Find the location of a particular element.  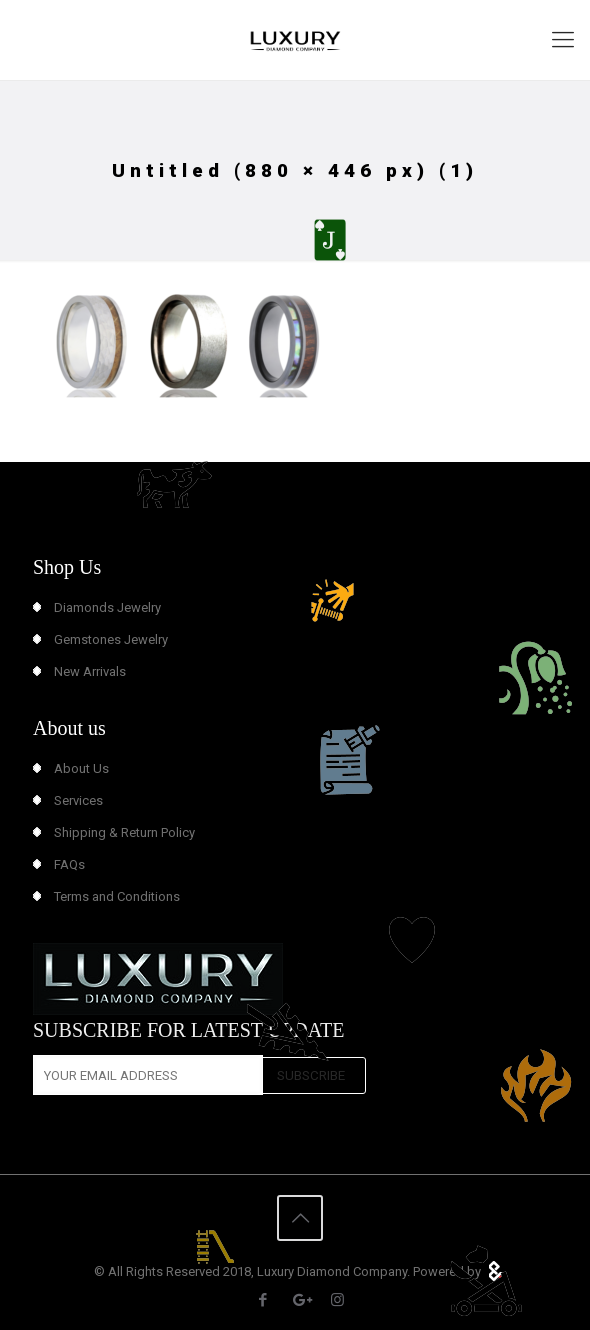

access farm or livestock management features is located at coordinates (174, 484).